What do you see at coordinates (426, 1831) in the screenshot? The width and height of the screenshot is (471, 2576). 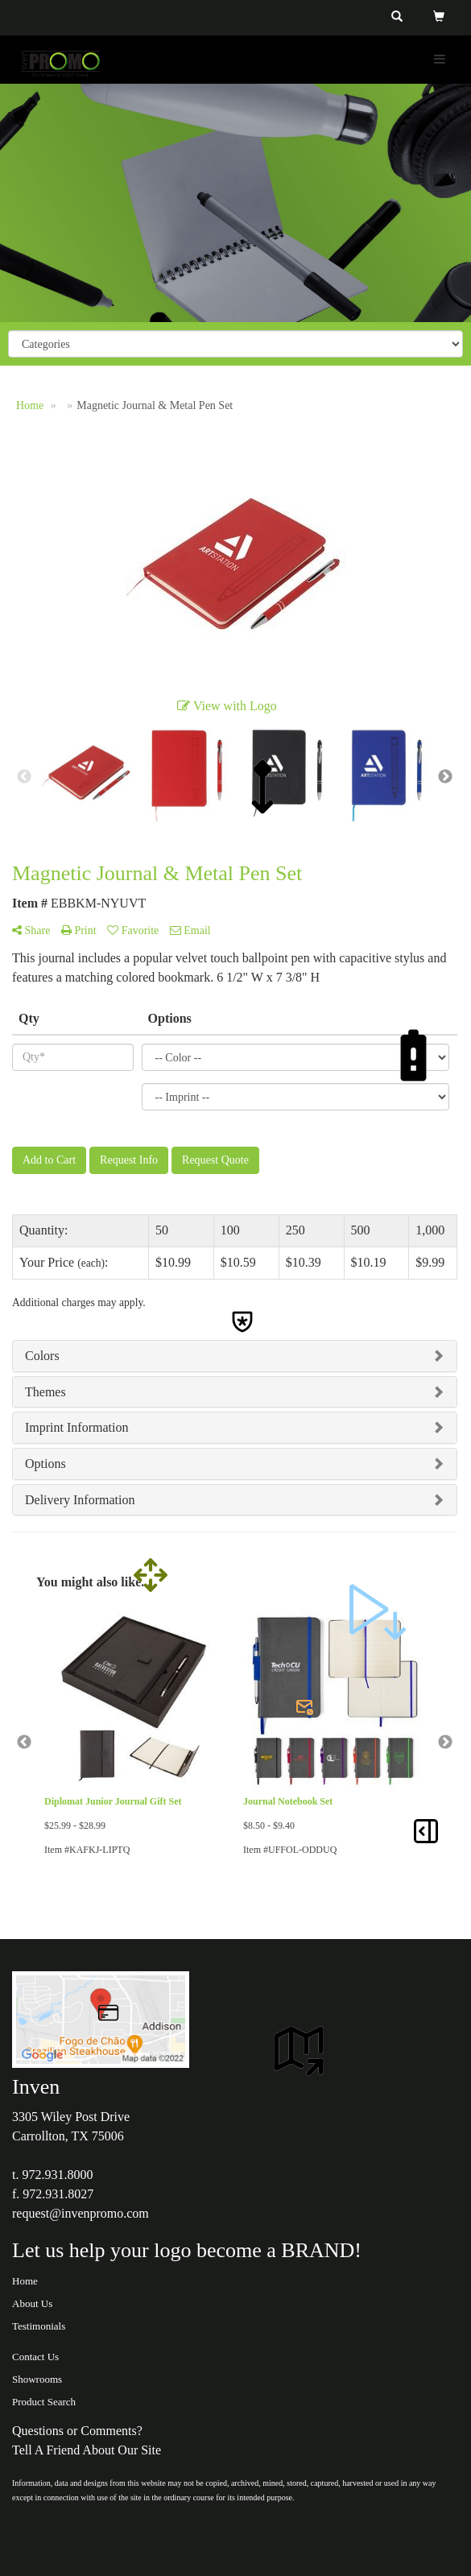 I see `open the right side panel` at bounding box center [426, 1831].